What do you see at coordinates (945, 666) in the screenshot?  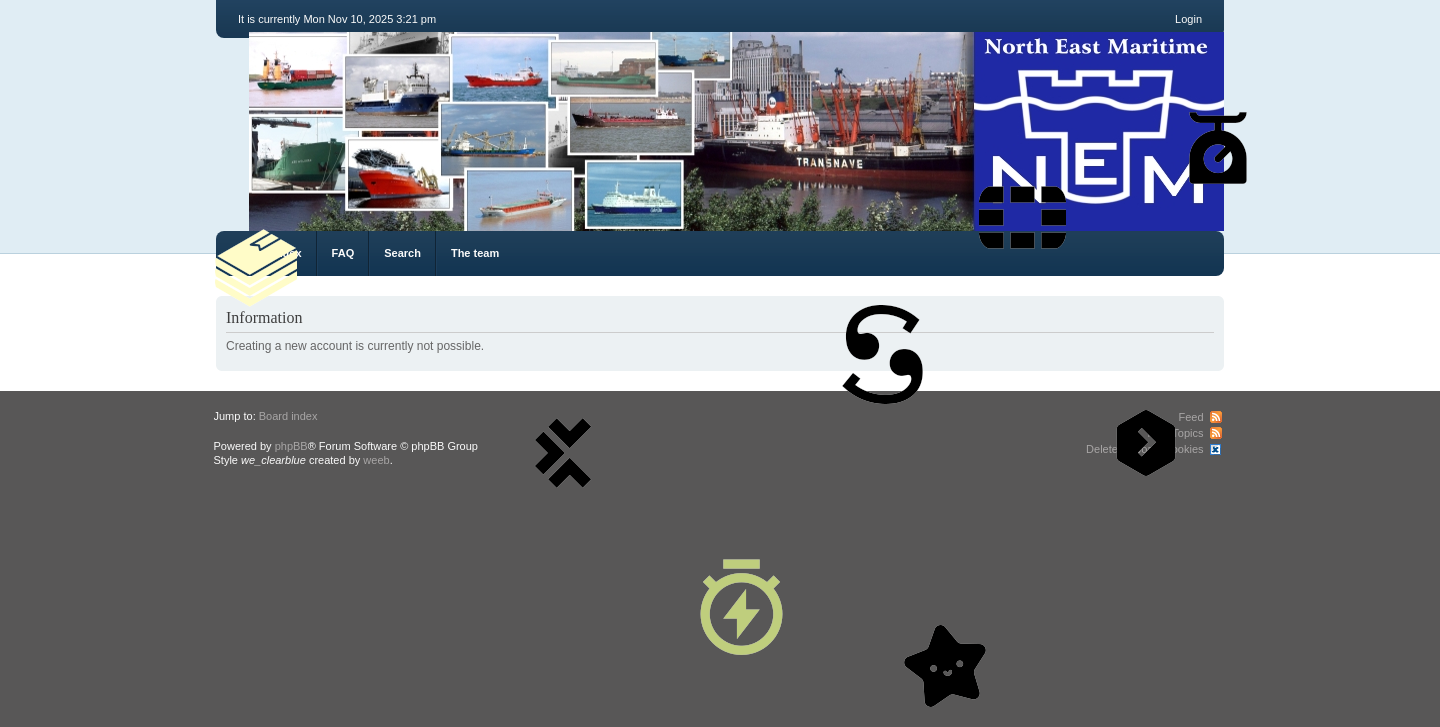 I see `gleam programming language logo` at bounding box center [945, 666].